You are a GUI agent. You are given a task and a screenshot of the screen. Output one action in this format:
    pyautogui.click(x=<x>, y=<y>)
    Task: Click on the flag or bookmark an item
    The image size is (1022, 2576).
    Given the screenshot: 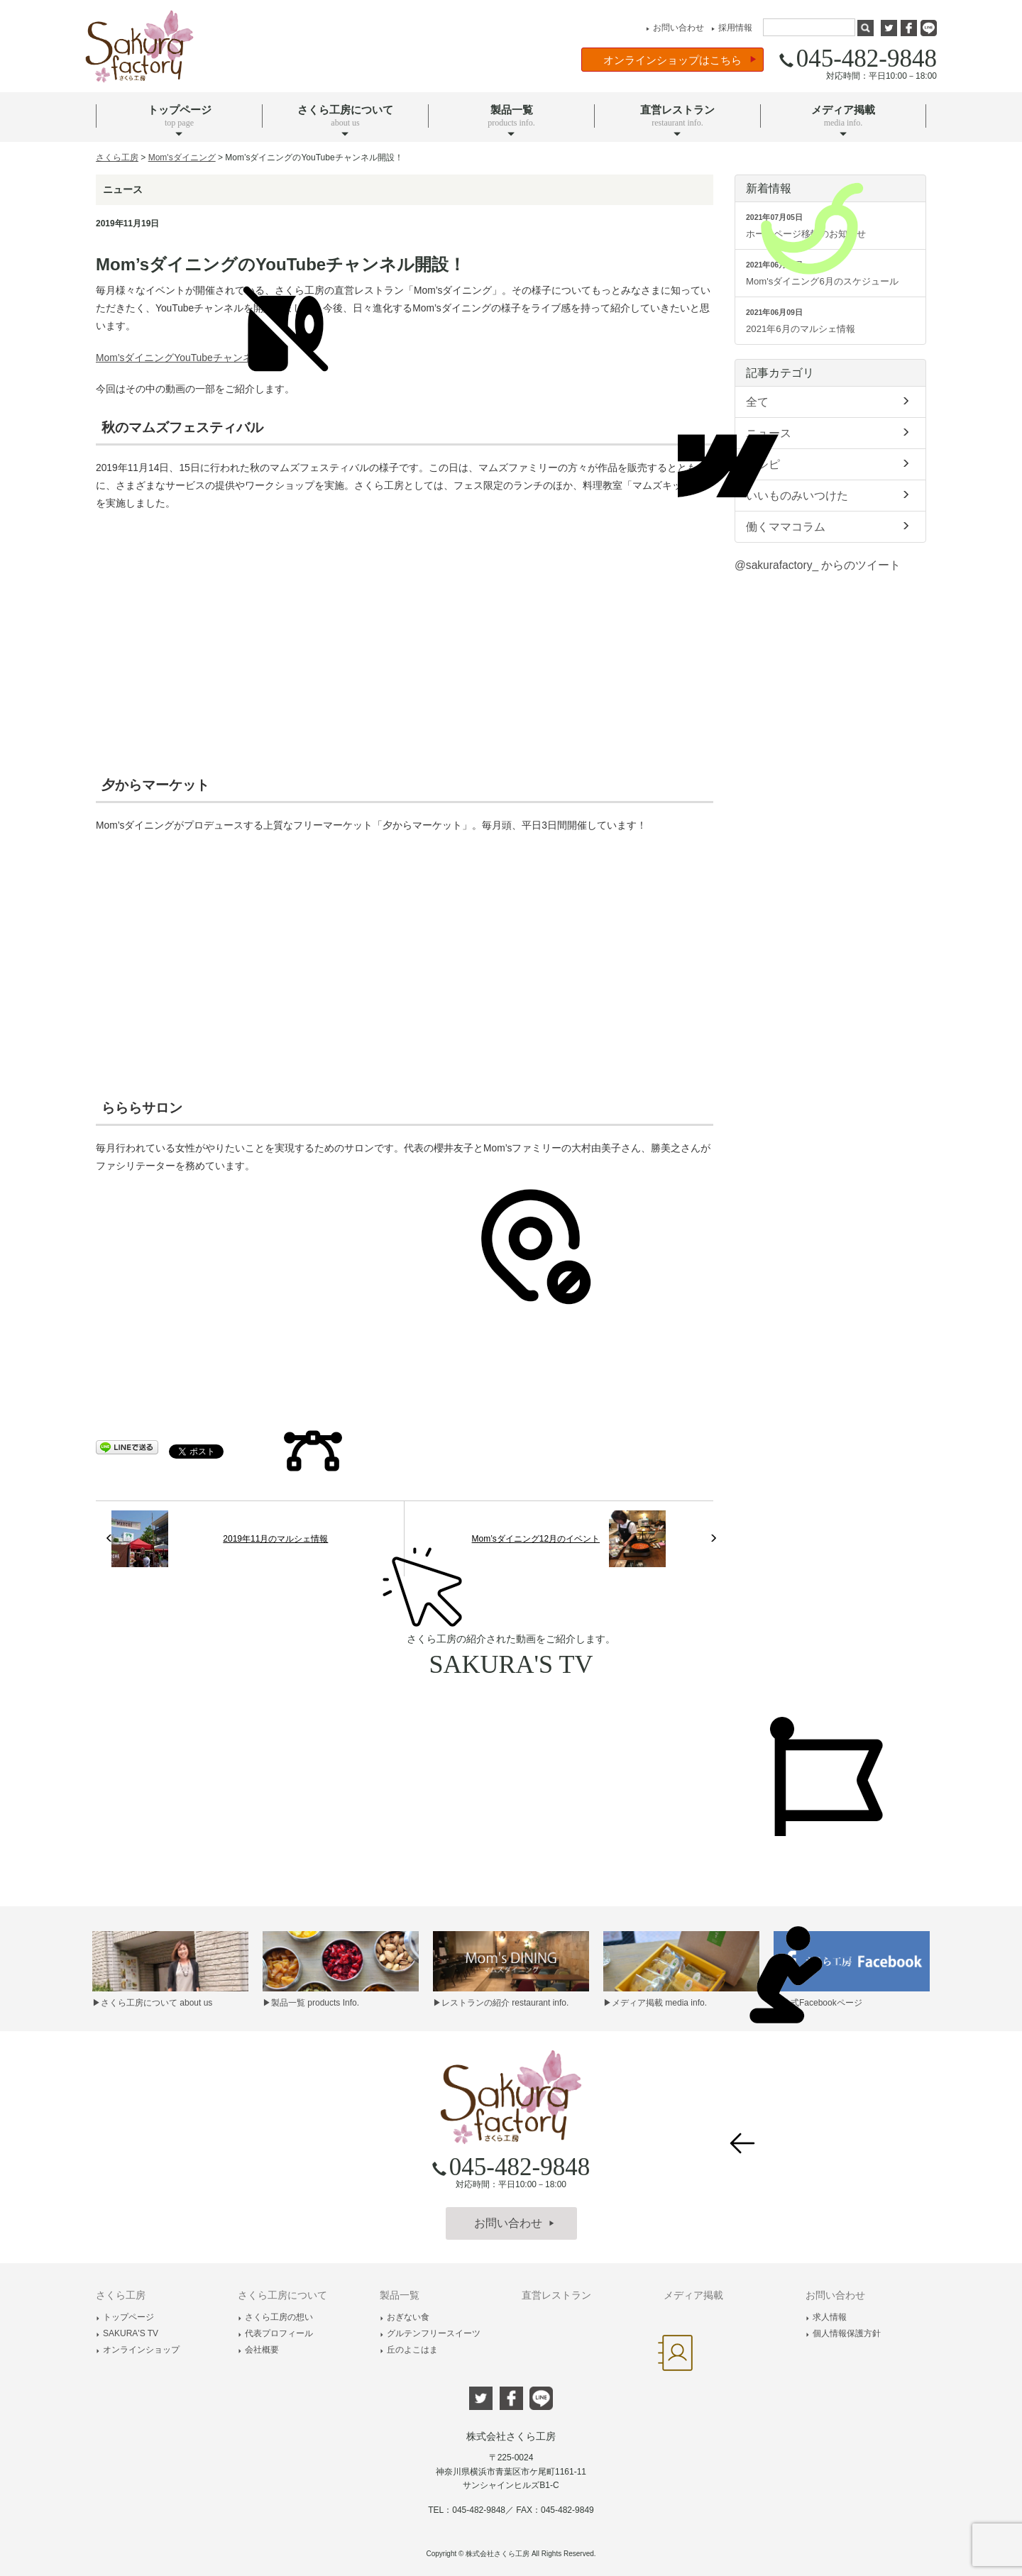 What is the action you would take?
    pyautogui.click(x=827, y=1776)
    